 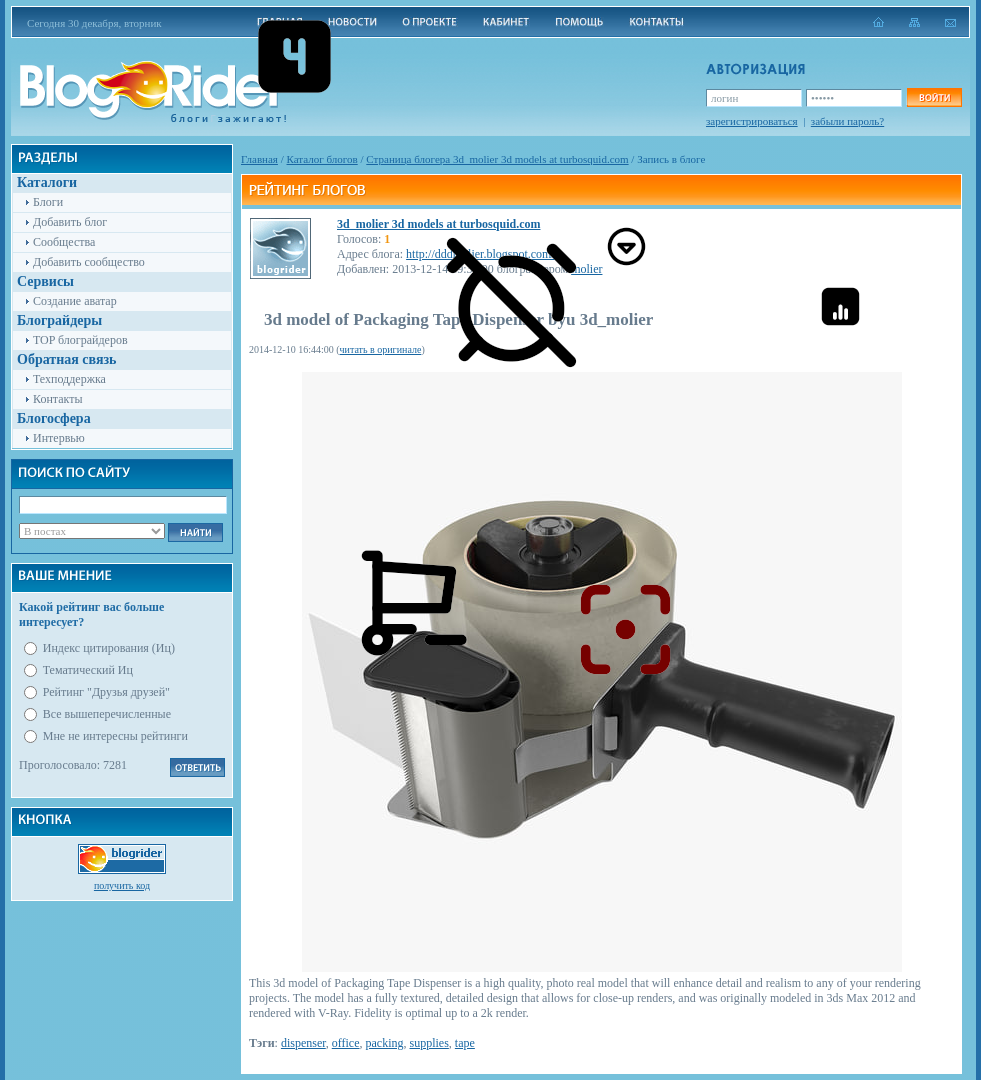 What do you see at coordinates (511, 302) in the screenshot?
I see `disable or turn off alarm` at bounding box center [511, 302].